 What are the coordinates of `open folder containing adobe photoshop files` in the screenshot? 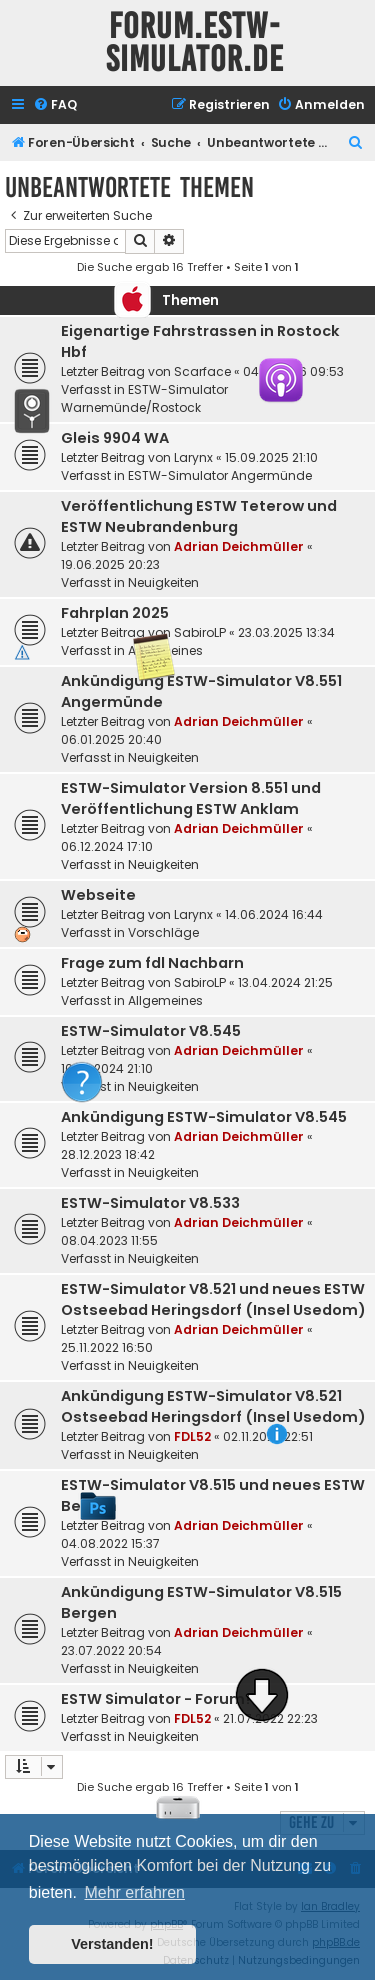 It's located at (98, 1507).